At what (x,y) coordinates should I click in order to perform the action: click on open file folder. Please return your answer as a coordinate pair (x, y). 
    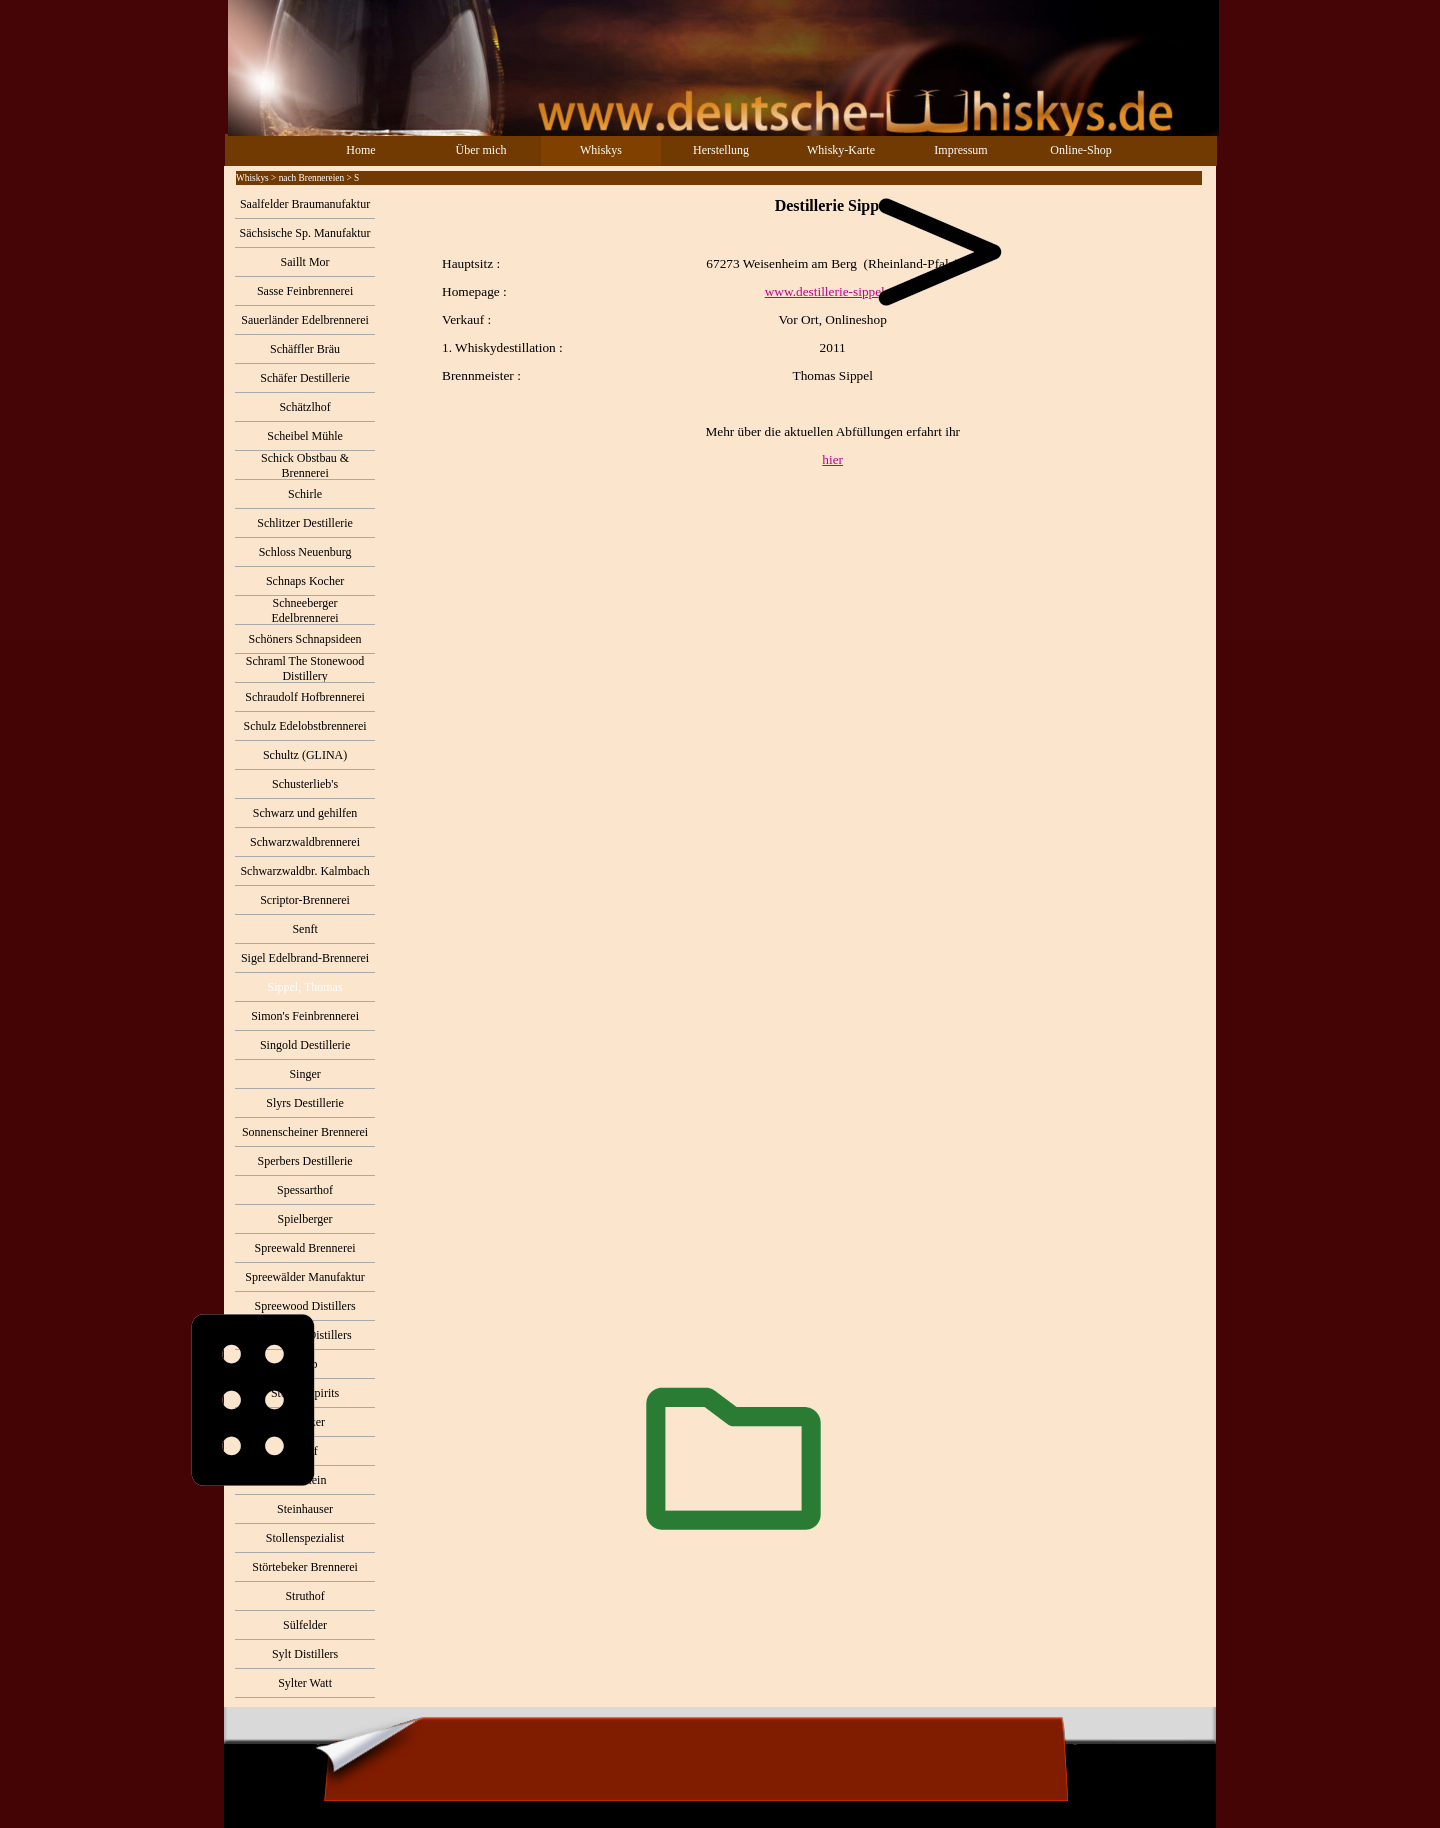
    Looking at the image, I should click on (733, 1455).